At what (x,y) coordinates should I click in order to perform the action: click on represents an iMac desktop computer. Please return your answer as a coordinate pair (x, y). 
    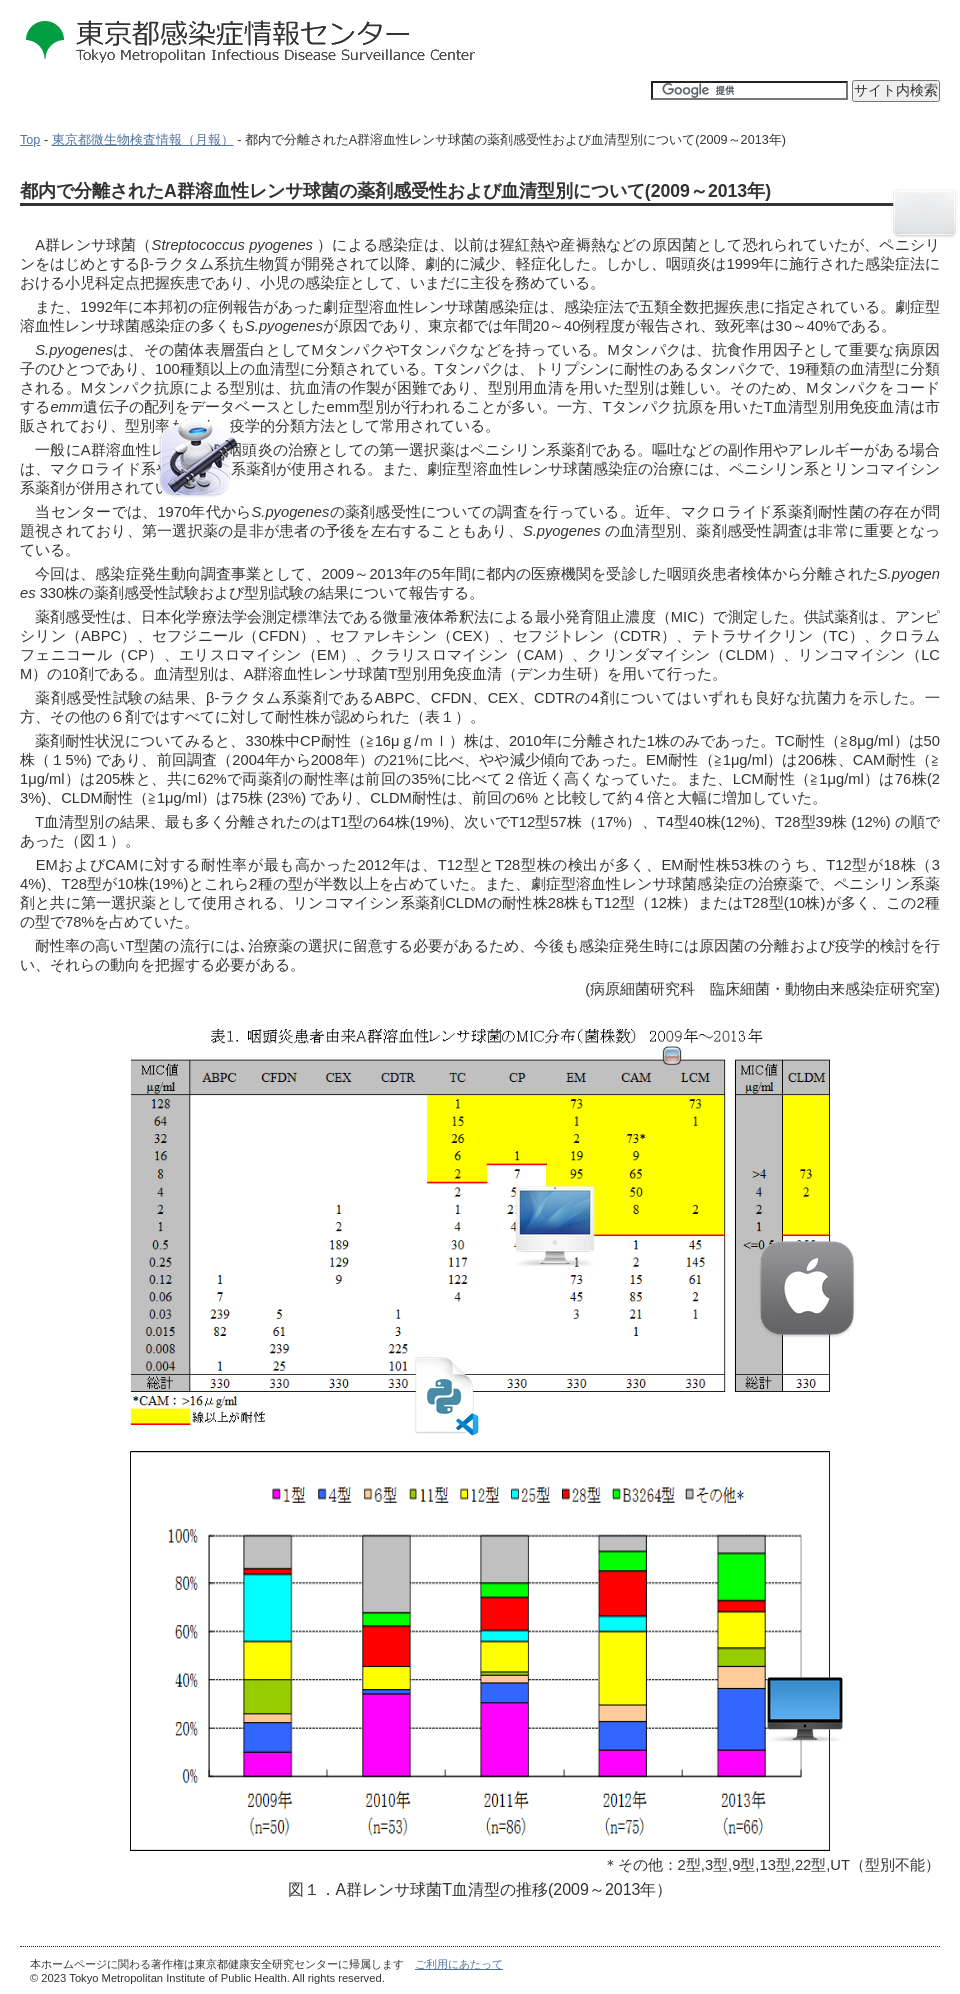
    Looking at the image, I should click on (555, 1221).